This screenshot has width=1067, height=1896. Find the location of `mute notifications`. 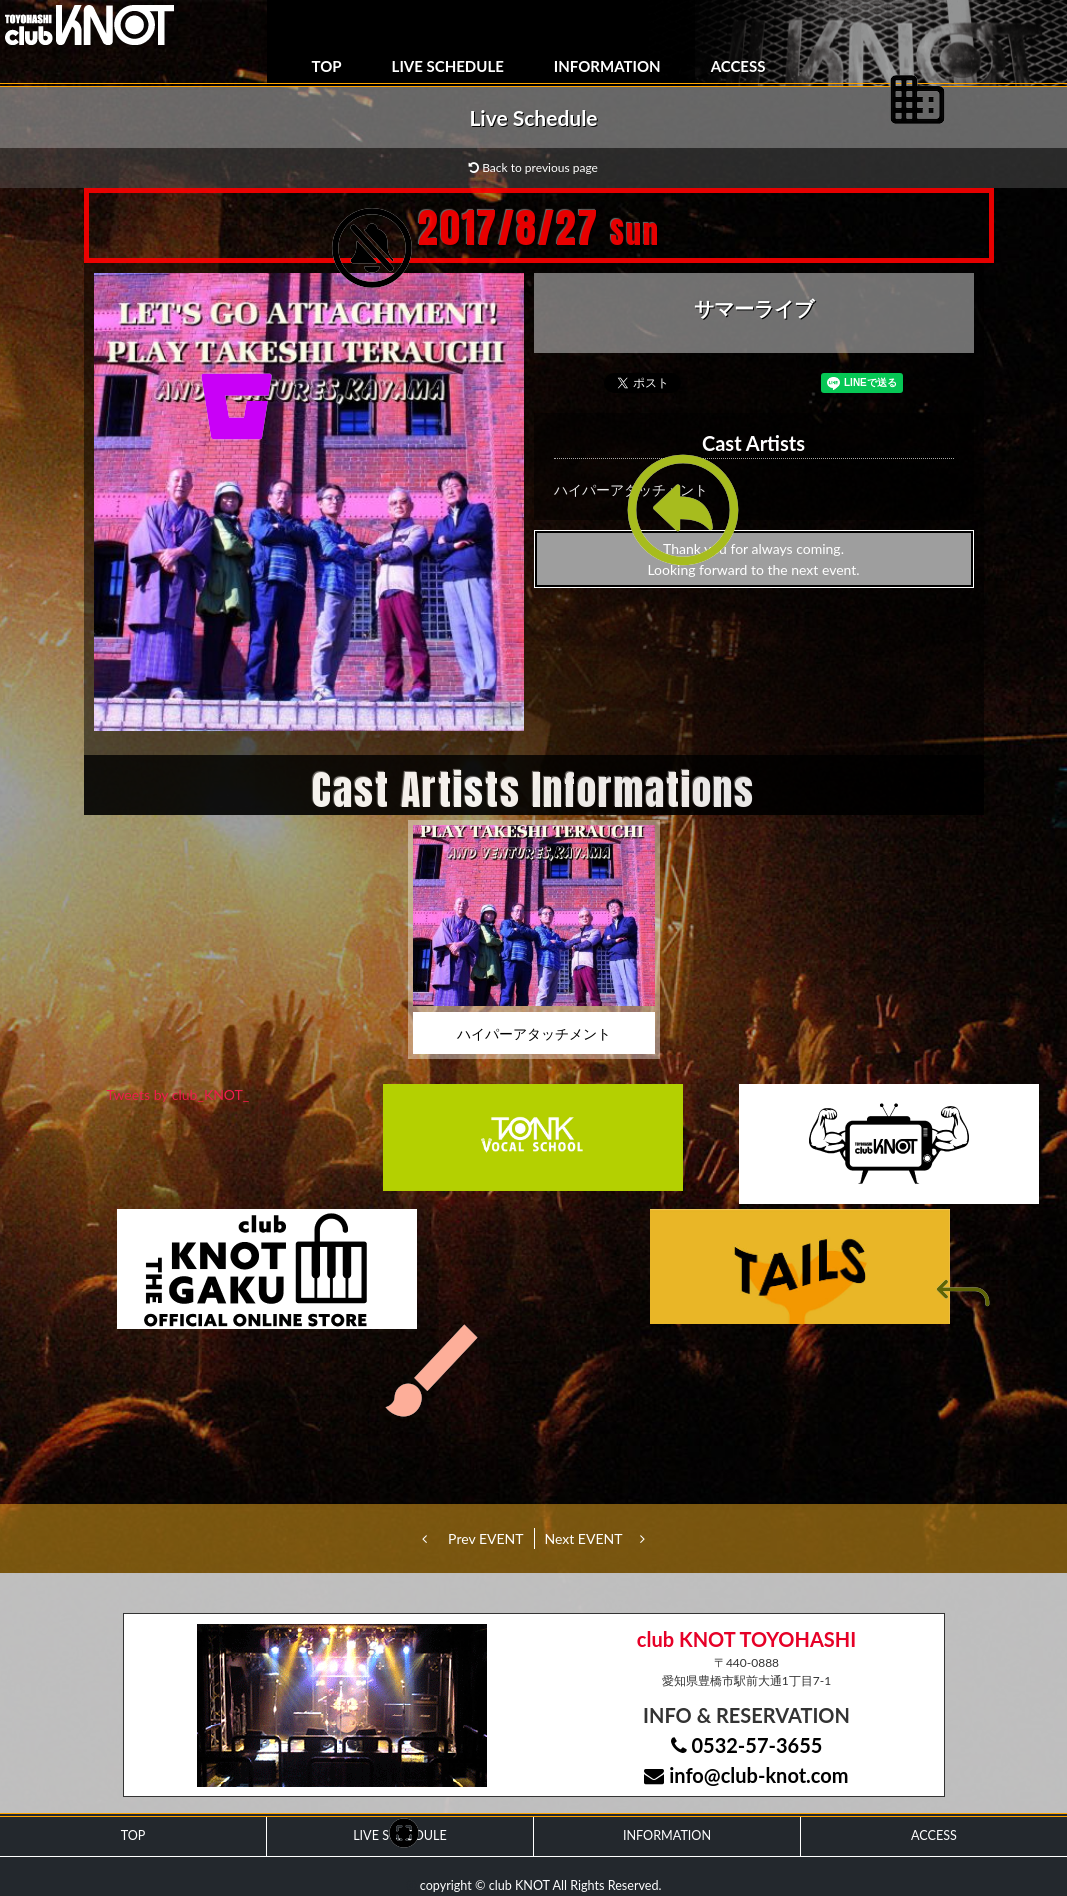

mute notifications is located at coordinates (372, 248).